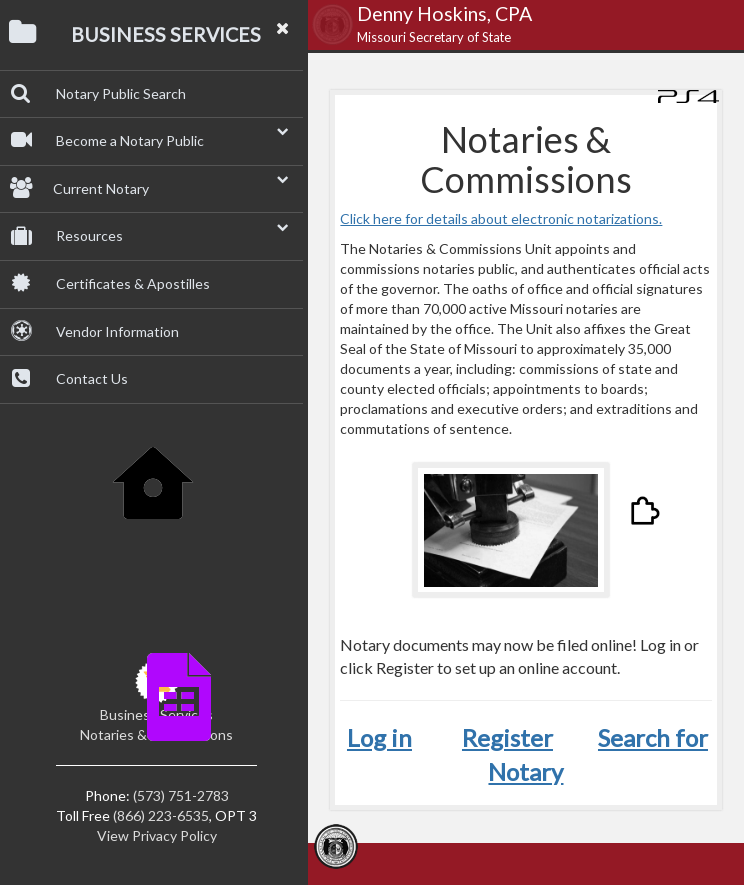  Describe the element at coordinates (644, 512) in the screenshot. I see `access plugins or extensions` at that location.